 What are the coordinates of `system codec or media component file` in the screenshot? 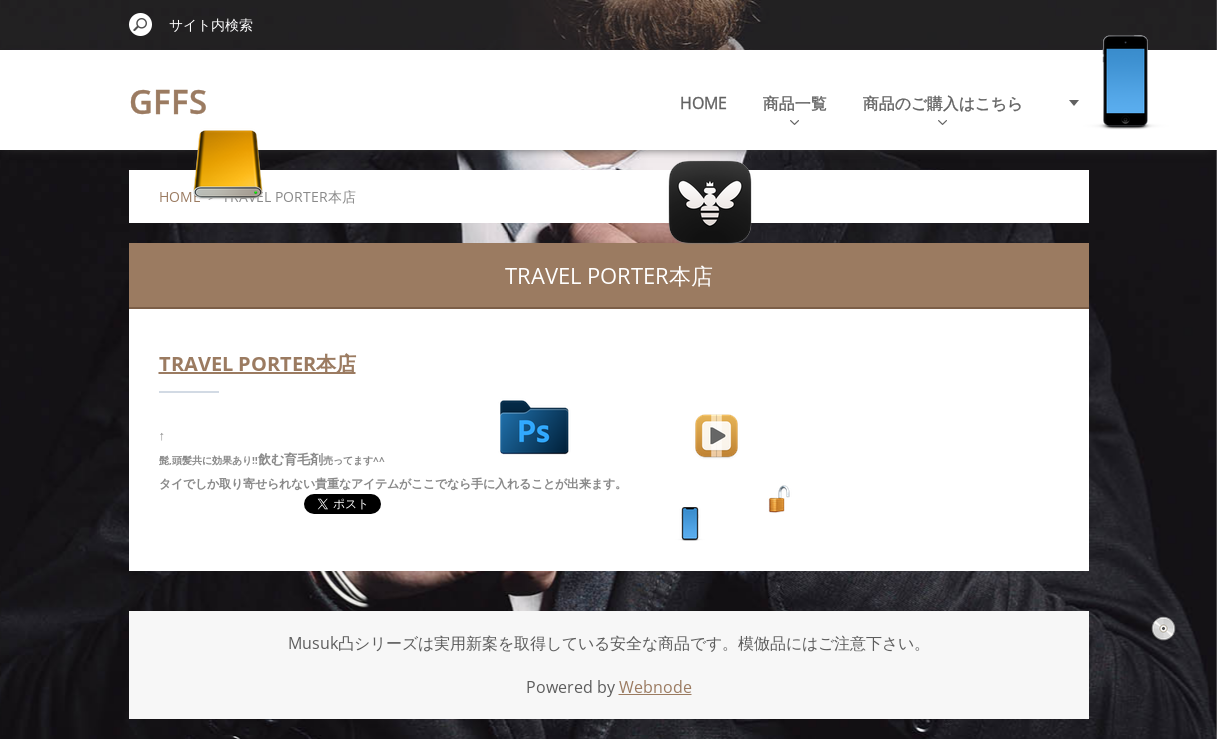 It's located at (716, 436).